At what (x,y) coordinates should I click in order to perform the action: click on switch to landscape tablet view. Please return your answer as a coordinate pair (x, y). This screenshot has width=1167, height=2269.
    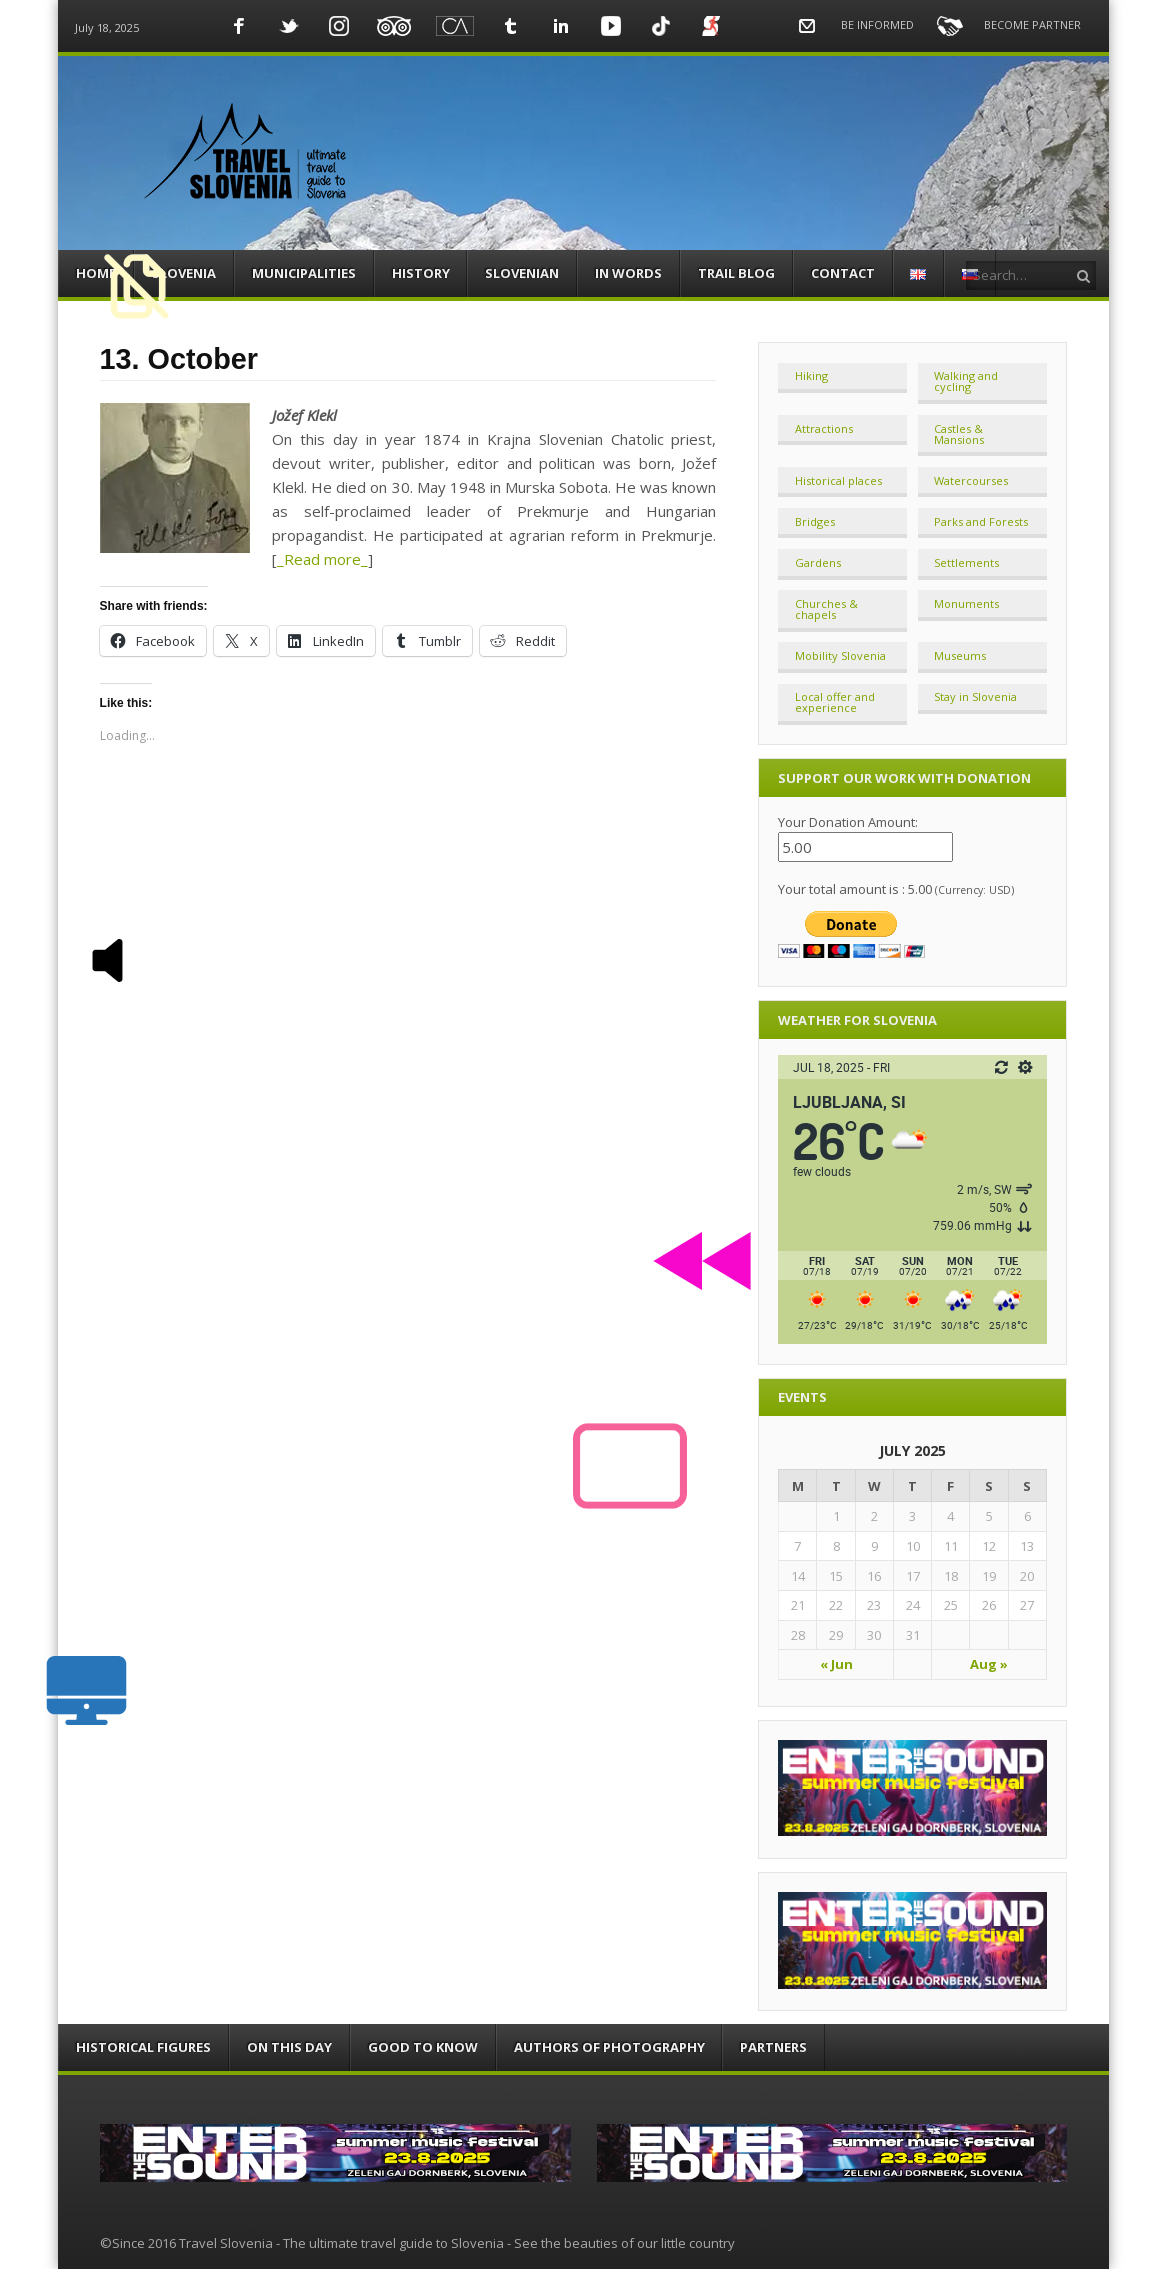
    Looking at the image, I should click on (630, 1466).